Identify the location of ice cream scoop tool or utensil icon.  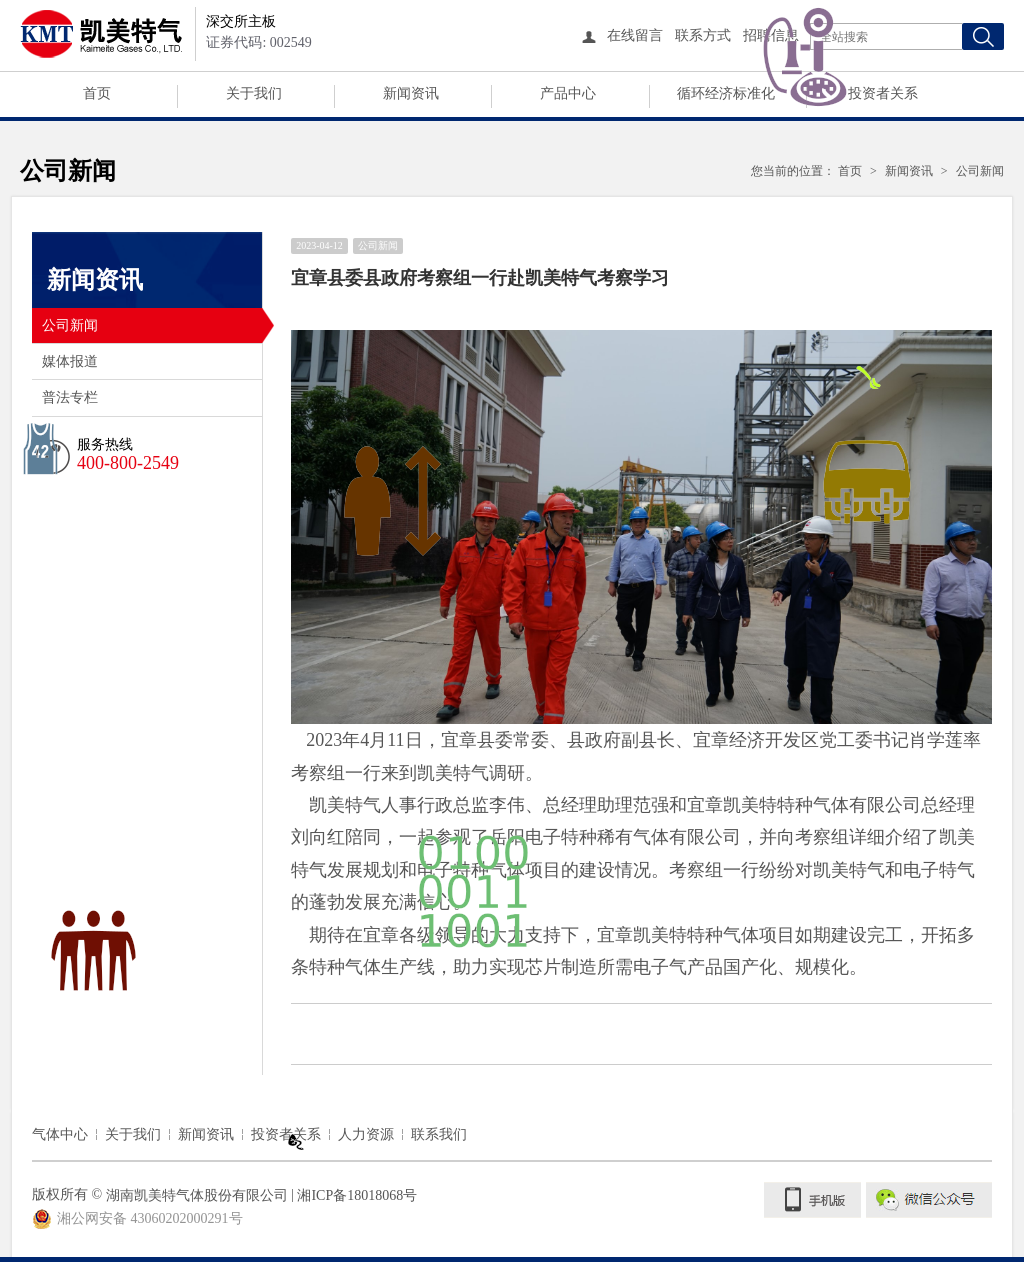
(868, 377).